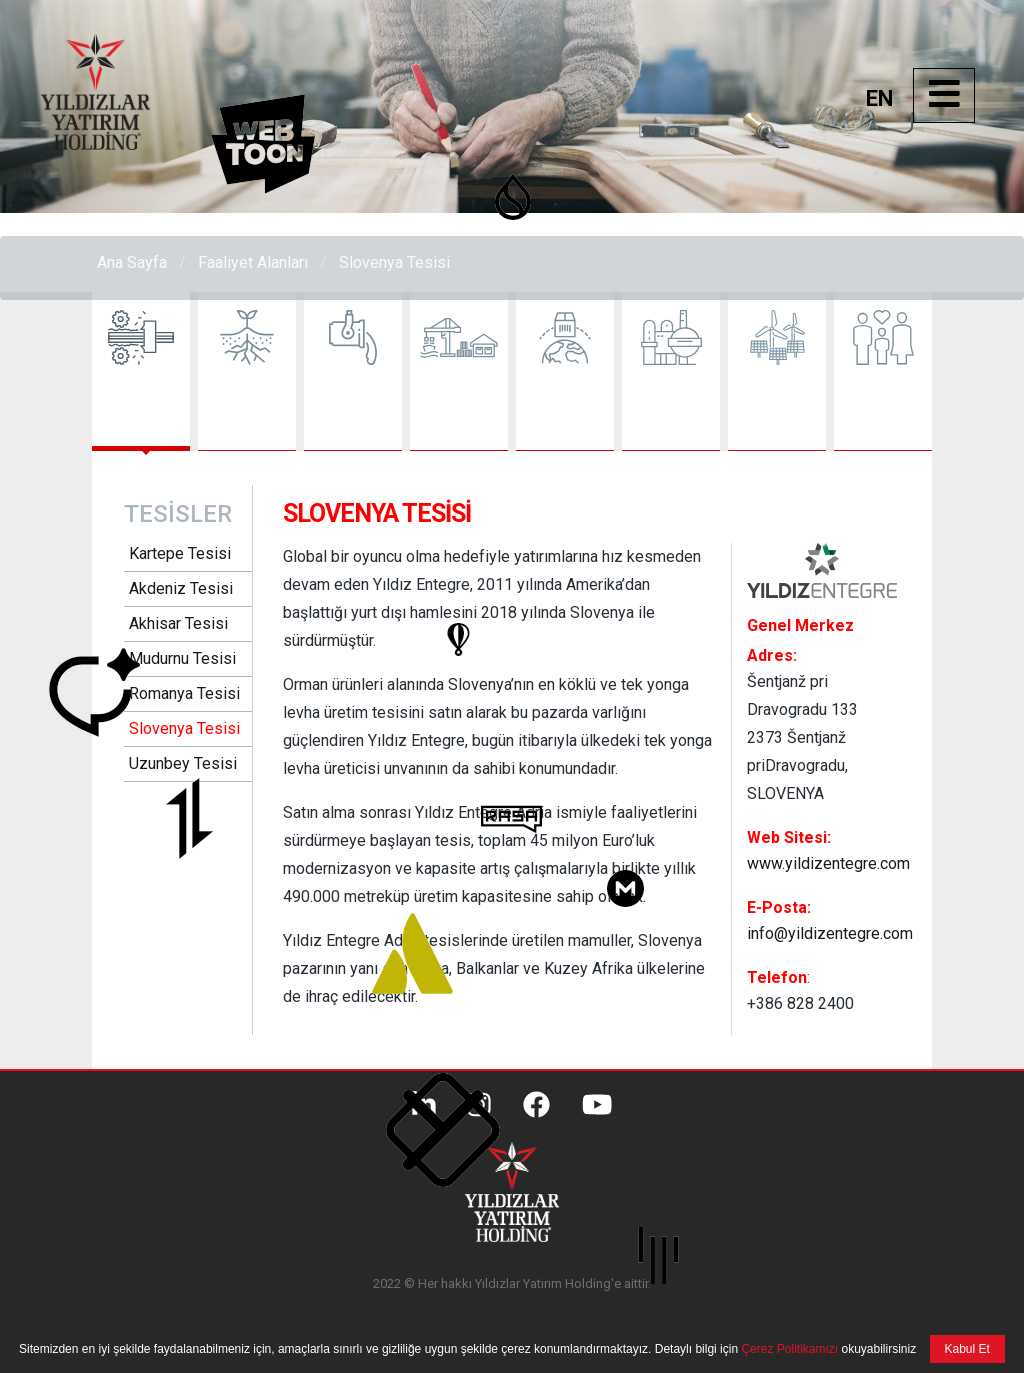 Image resolution: width=1024 pixels, height=1373 pixels. I want to click on rasa company logo, so click(511, 819).